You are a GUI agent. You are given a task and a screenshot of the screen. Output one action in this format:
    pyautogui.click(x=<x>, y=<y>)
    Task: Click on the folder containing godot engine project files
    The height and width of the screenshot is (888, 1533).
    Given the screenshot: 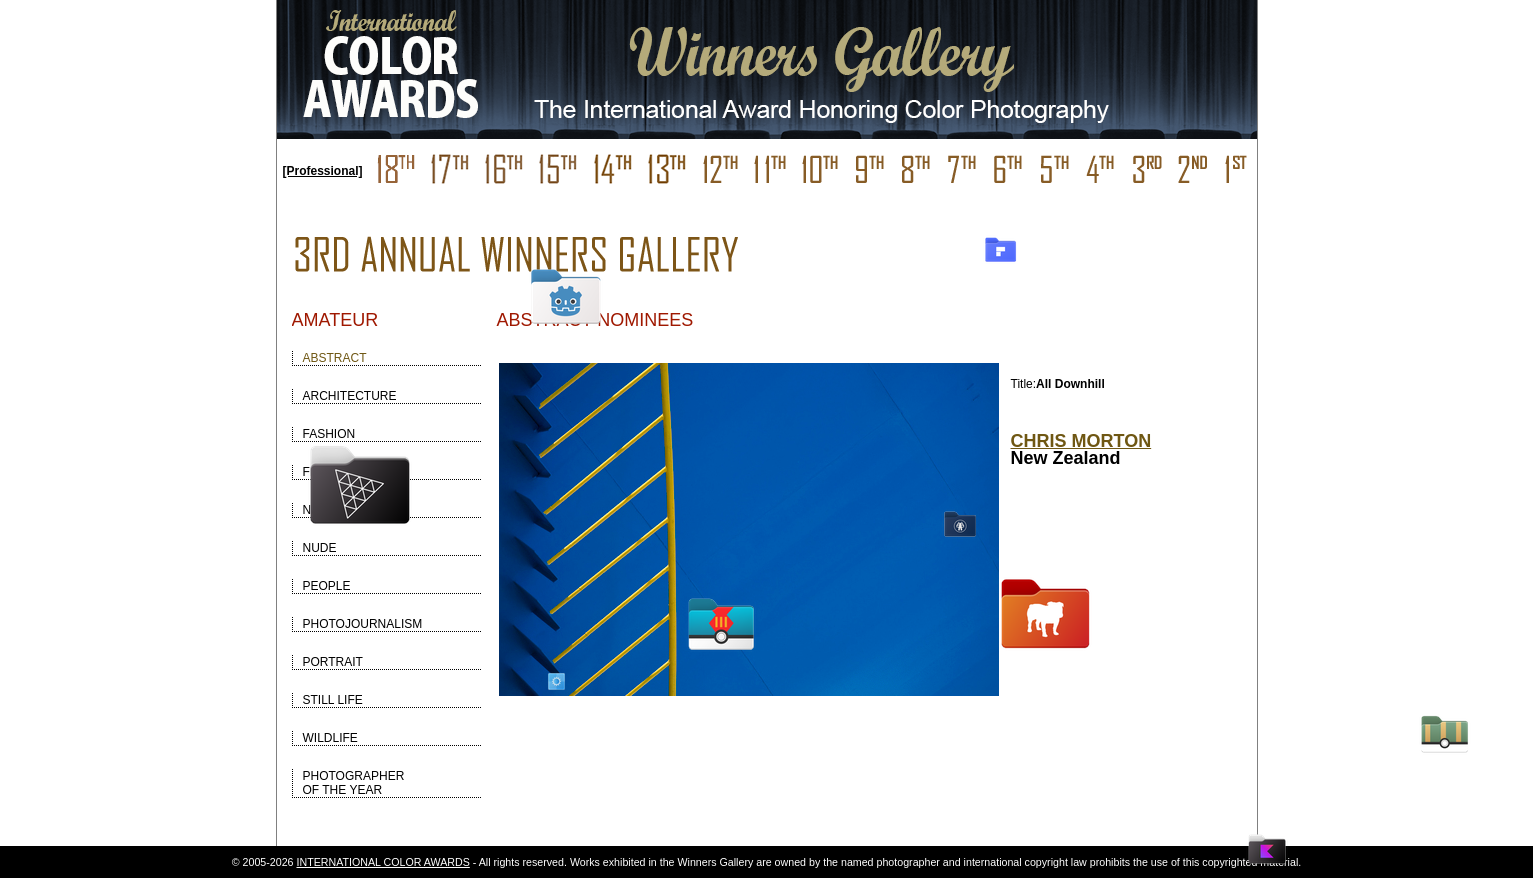 What is the action you would take?
    pyautogui.click(x=565, y=298)
    